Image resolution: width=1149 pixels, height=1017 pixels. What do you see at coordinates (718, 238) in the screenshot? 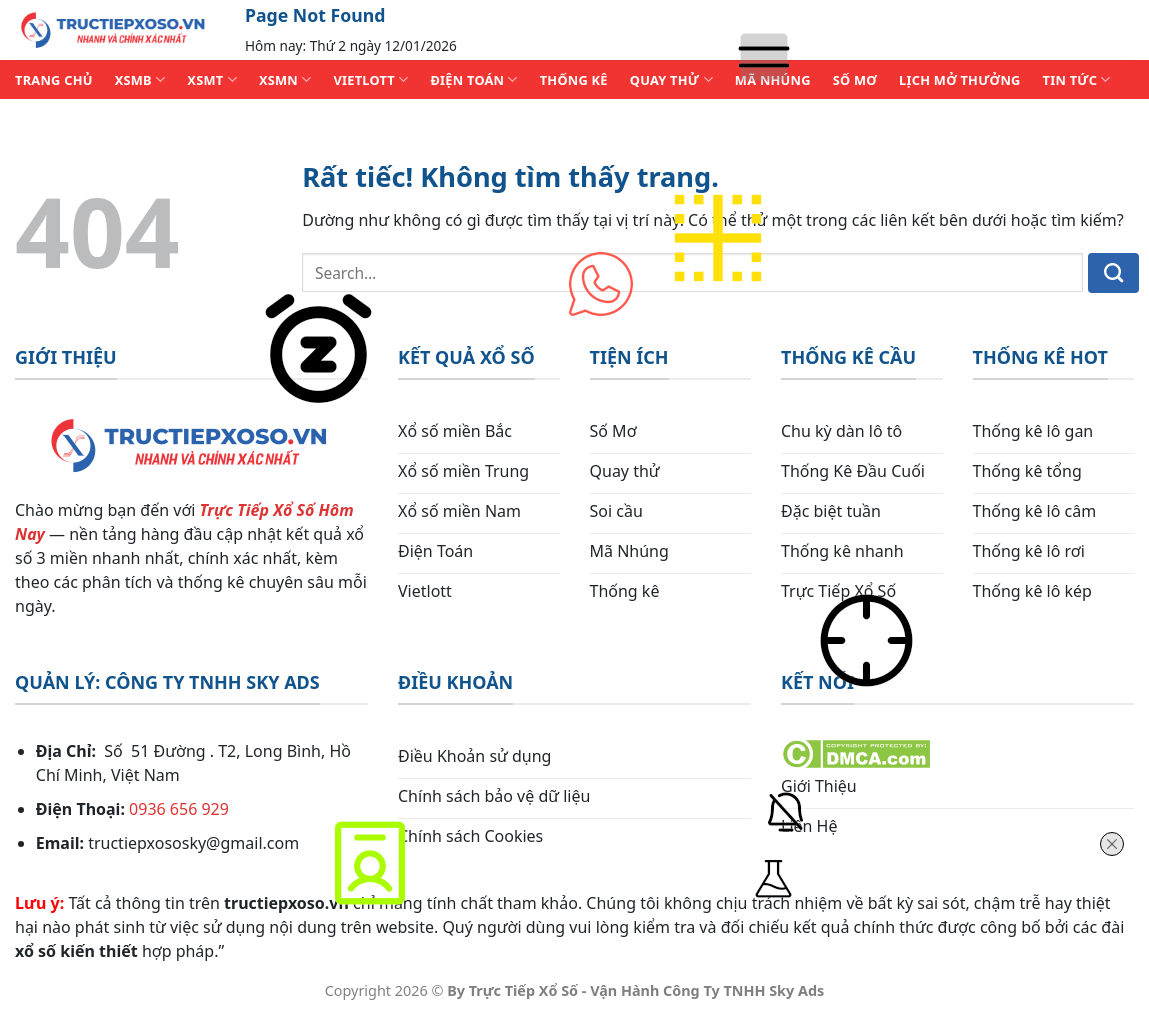
I see `apply inner borders to selected cells` at bounding box center [718, 238].